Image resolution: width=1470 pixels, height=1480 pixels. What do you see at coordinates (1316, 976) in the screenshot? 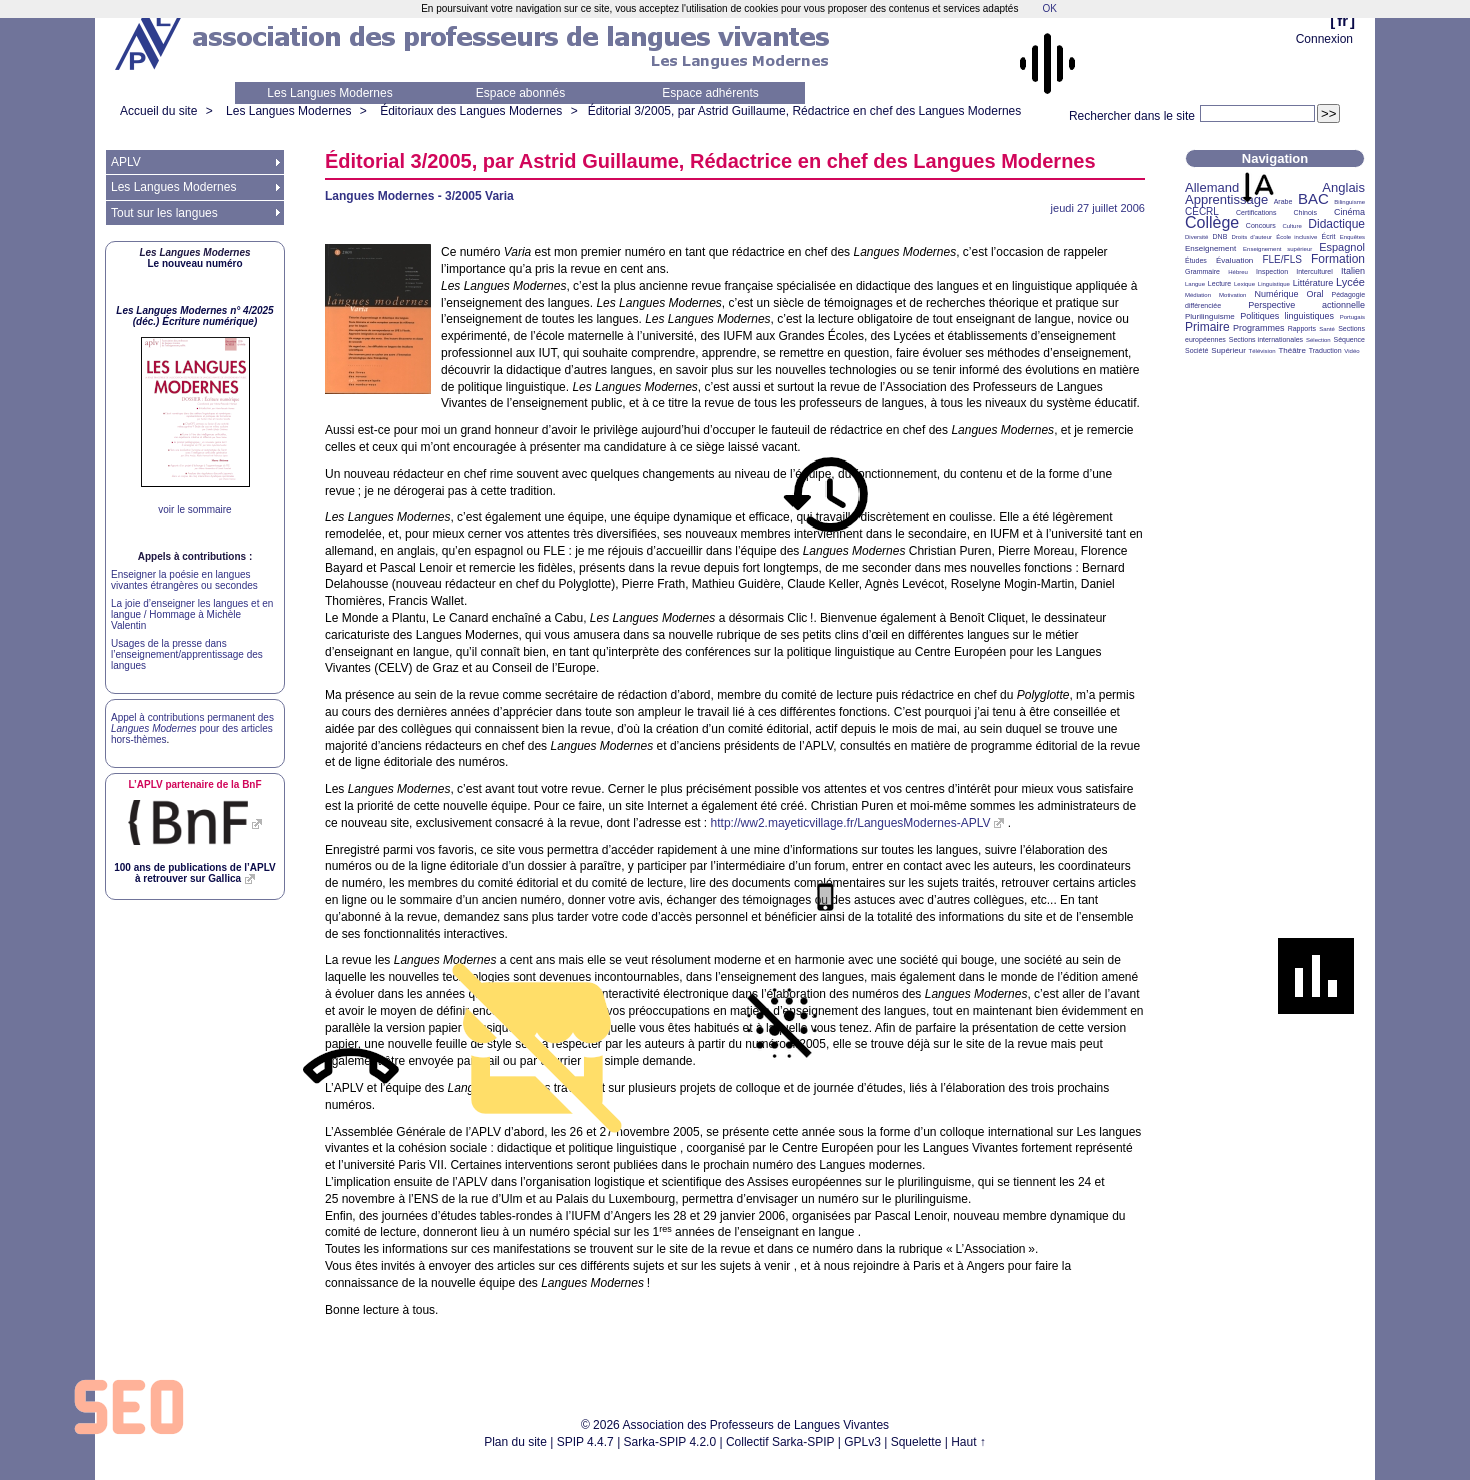
I see `insert a chart or graph into a document` at bounding box center [1316, 976].